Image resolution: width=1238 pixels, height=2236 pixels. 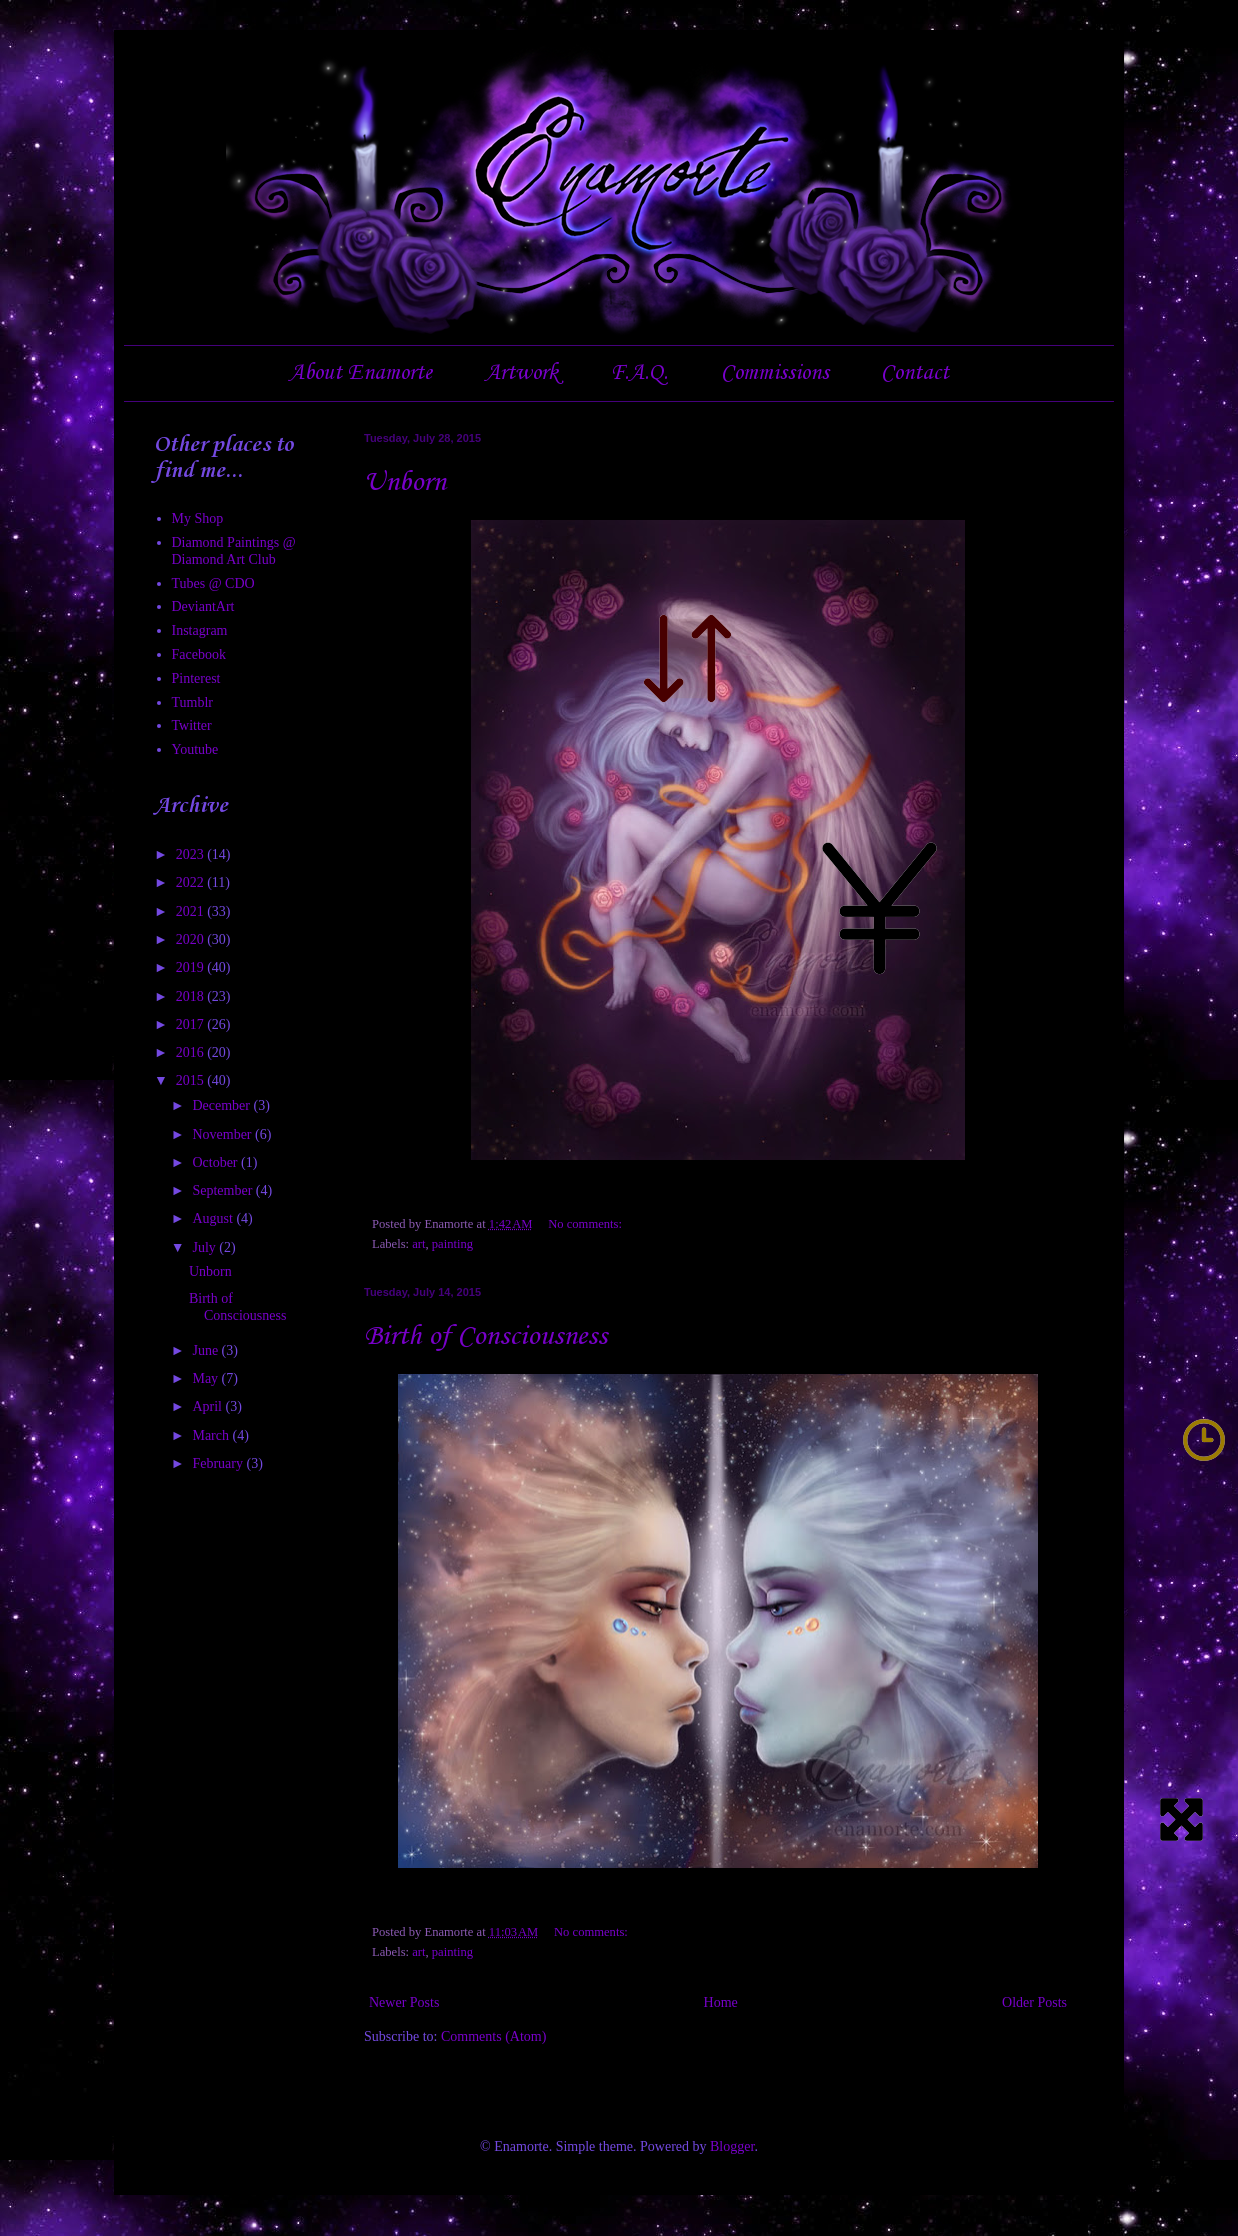 What do you see at coordinates (1204, 1440) in the screenshot?
I see `view current time` at bounding box center [1204, 1440].